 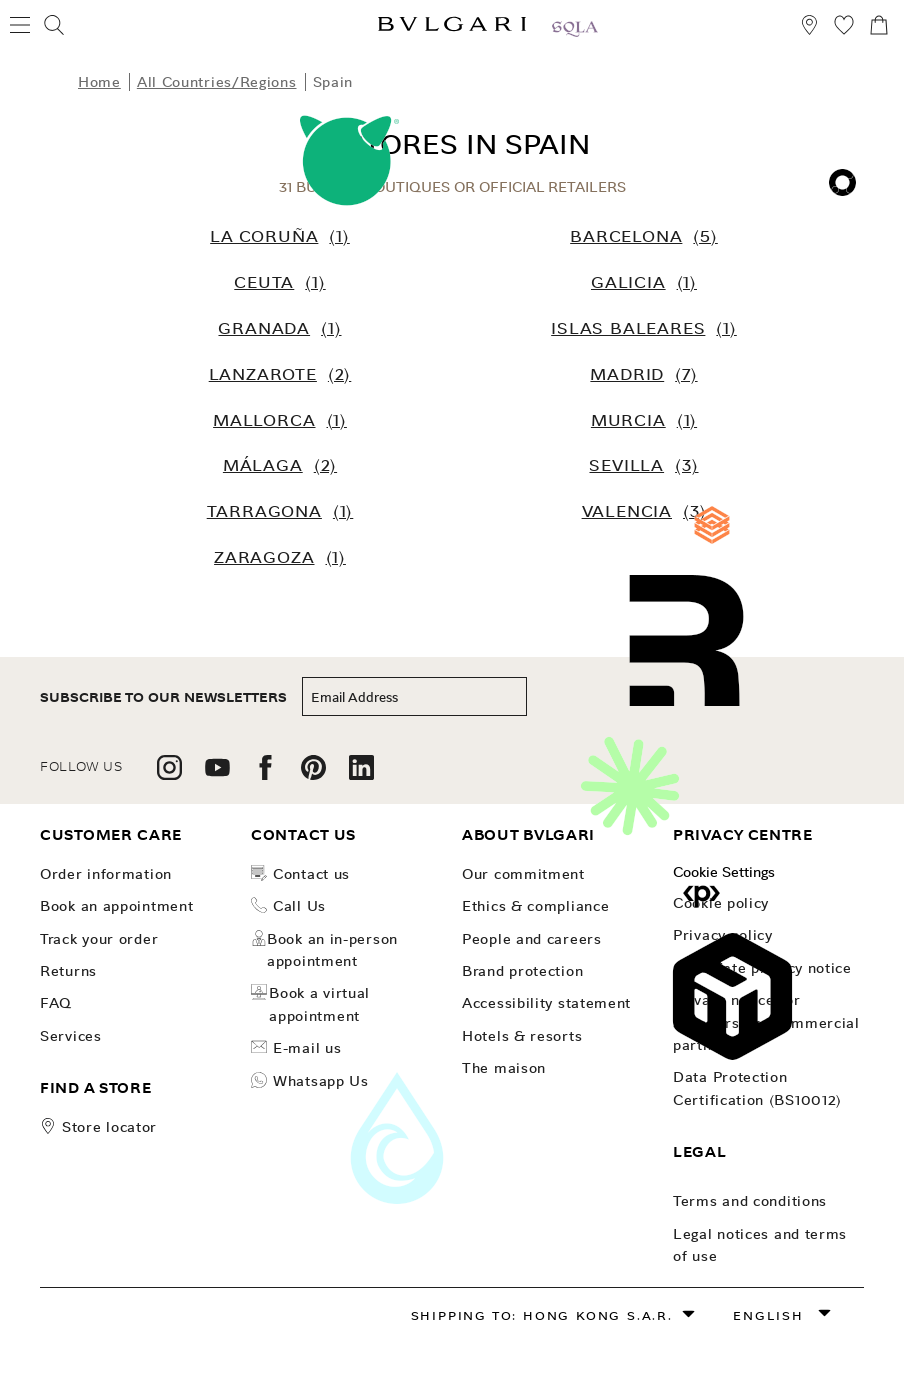 I want to click on mikrotik brand logo, so click(x=732, y=996).